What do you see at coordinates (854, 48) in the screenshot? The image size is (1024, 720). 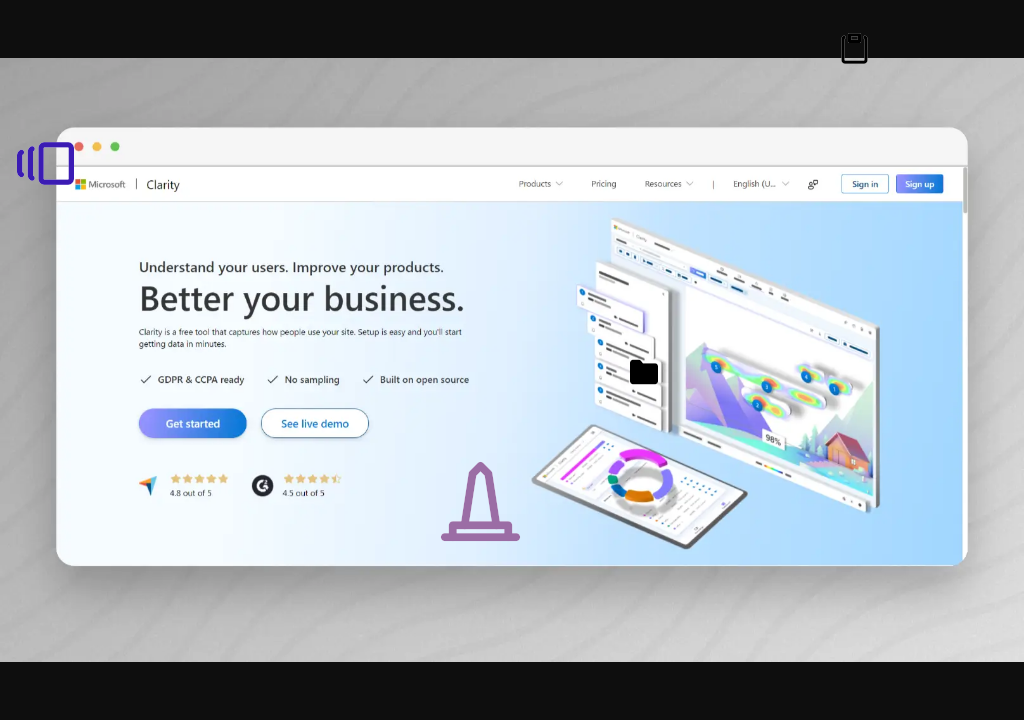 I see `paste copied content from clipboard` at bounding box center [854, 48].